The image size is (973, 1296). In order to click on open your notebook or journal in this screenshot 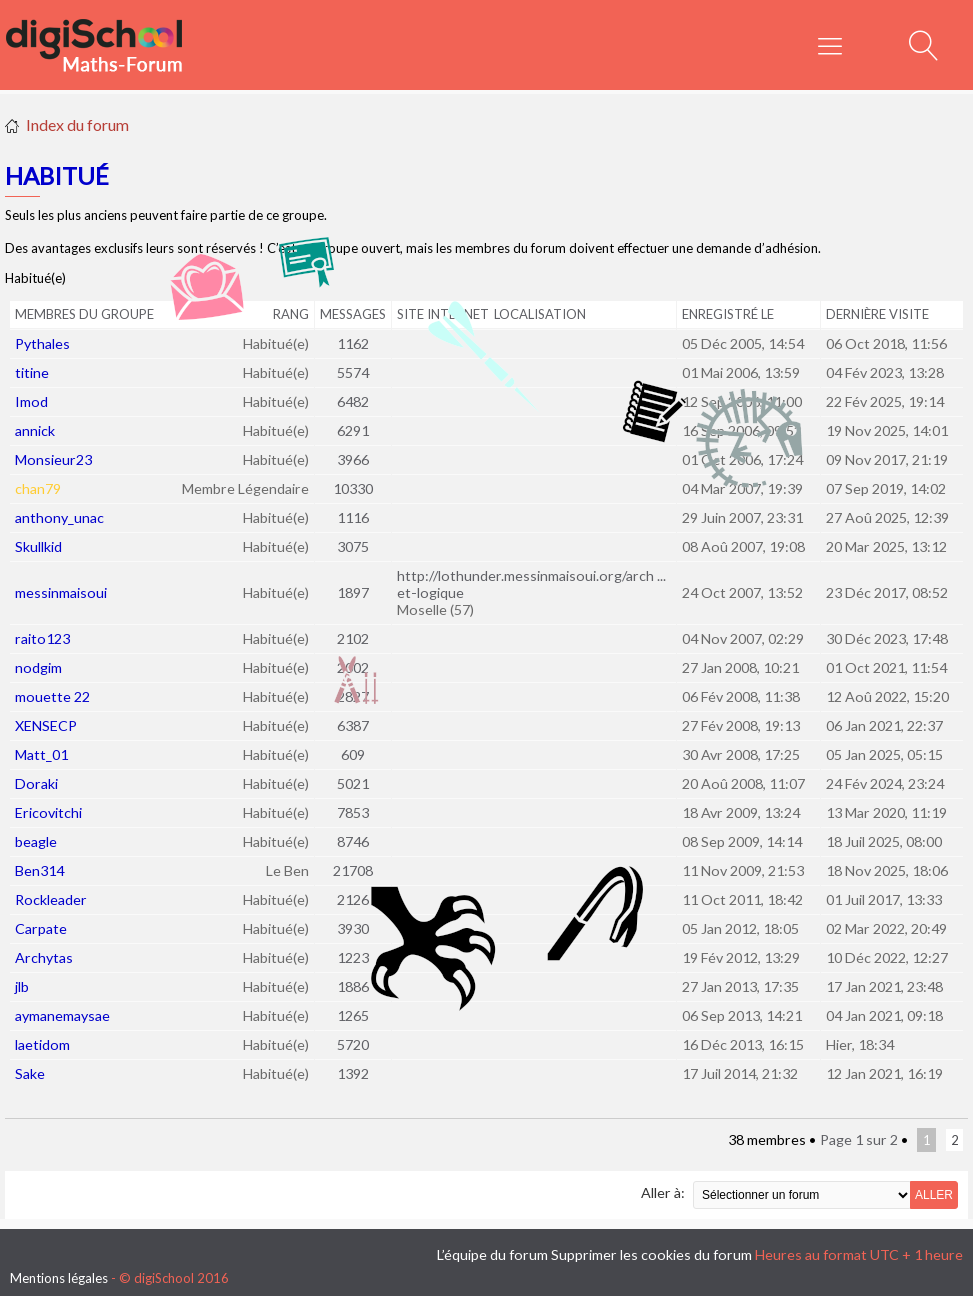, I will do `click(654, 411)`.